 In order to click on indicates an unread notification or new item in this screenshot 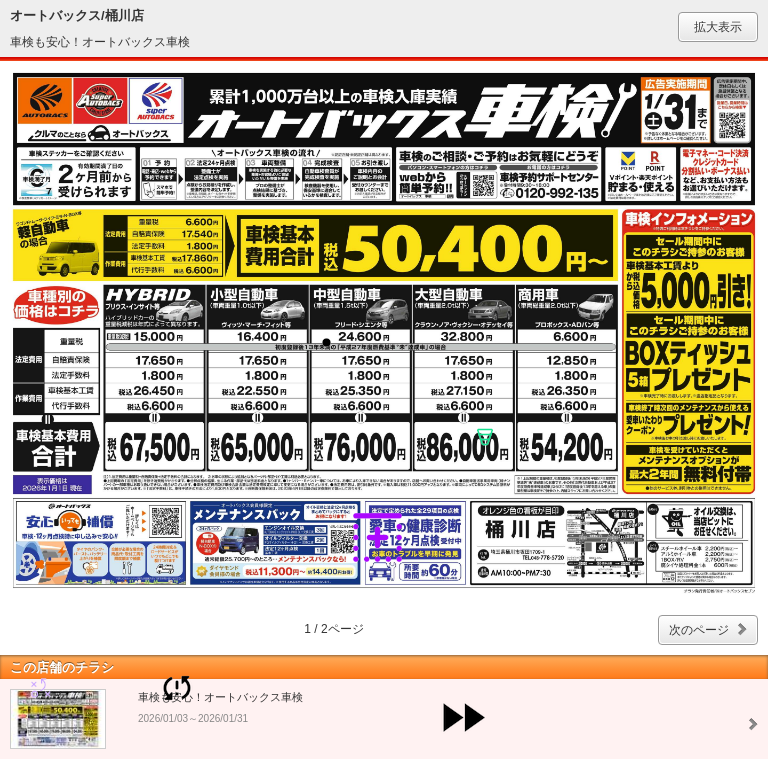, I will do `click(326, 342)`.